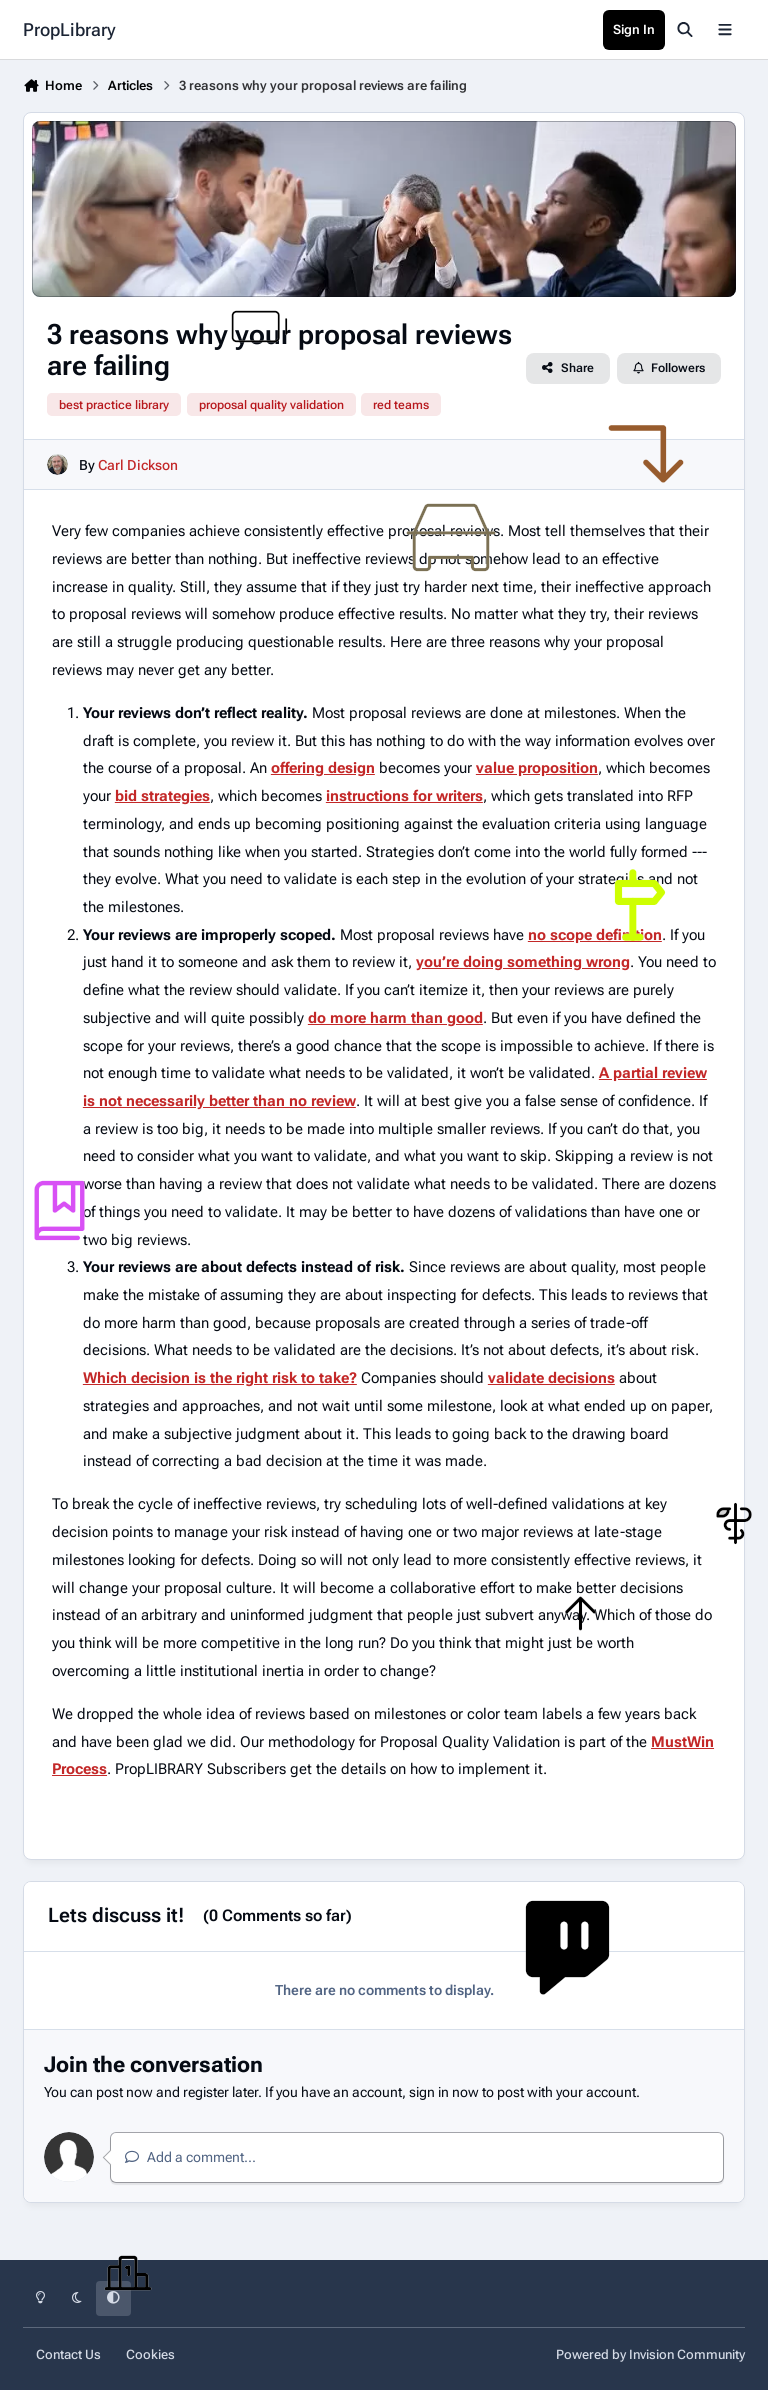 This screenshot has width=768, height=2390. I want to click on access your bookmarked reading list, so click(59, 1210).